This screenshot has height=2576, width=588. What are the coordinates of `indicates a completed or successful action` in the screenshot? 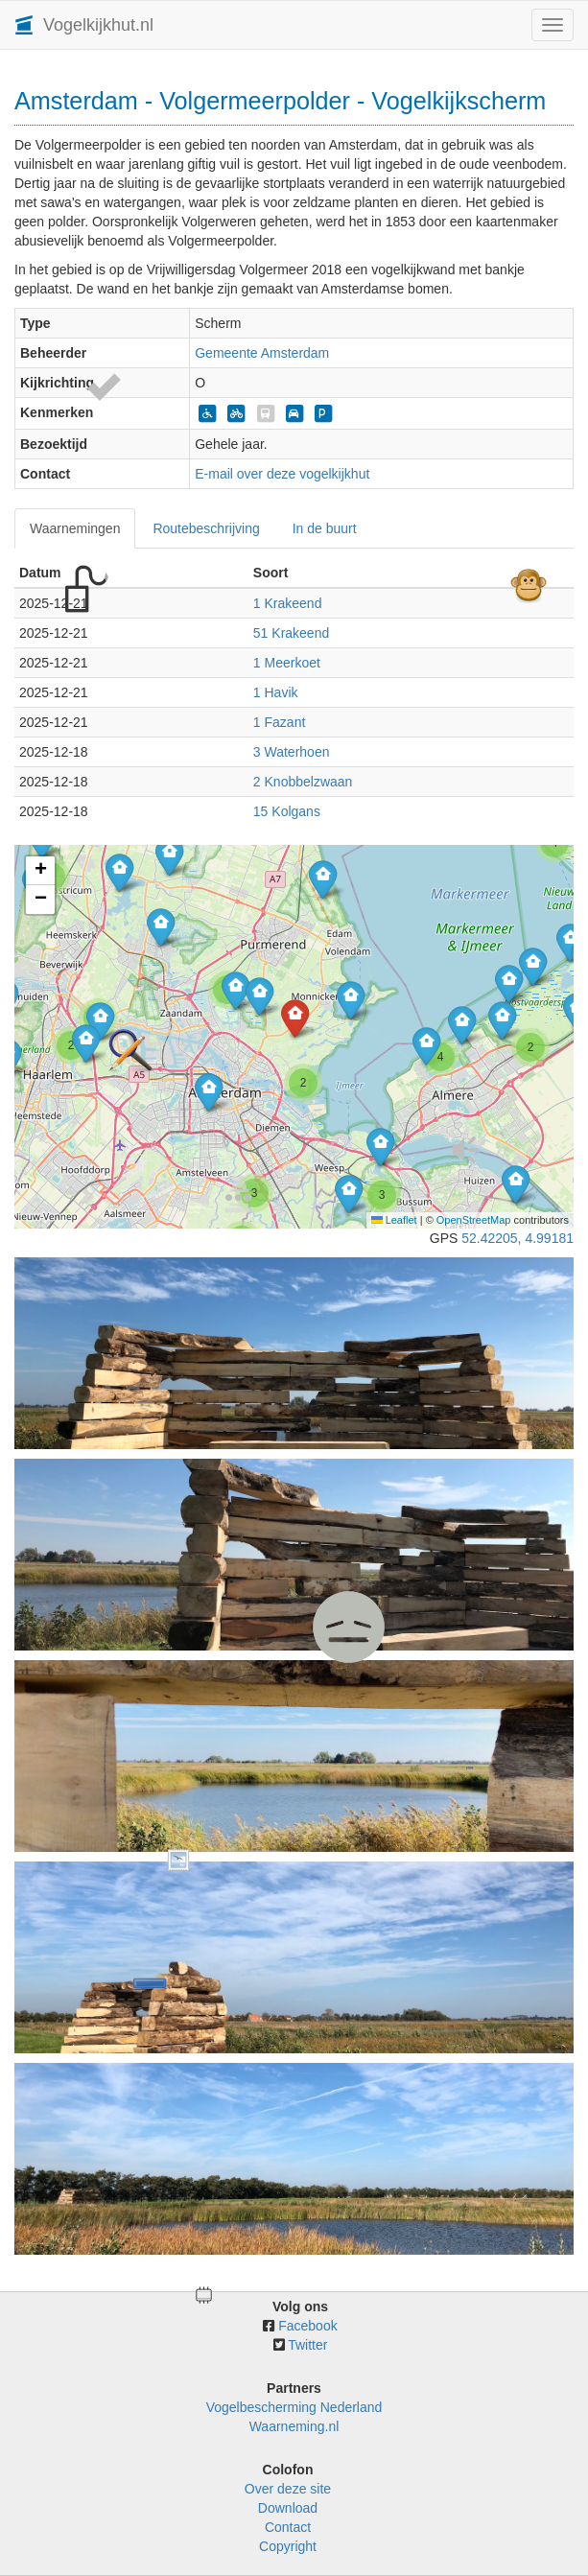 It's located at (103, 386).